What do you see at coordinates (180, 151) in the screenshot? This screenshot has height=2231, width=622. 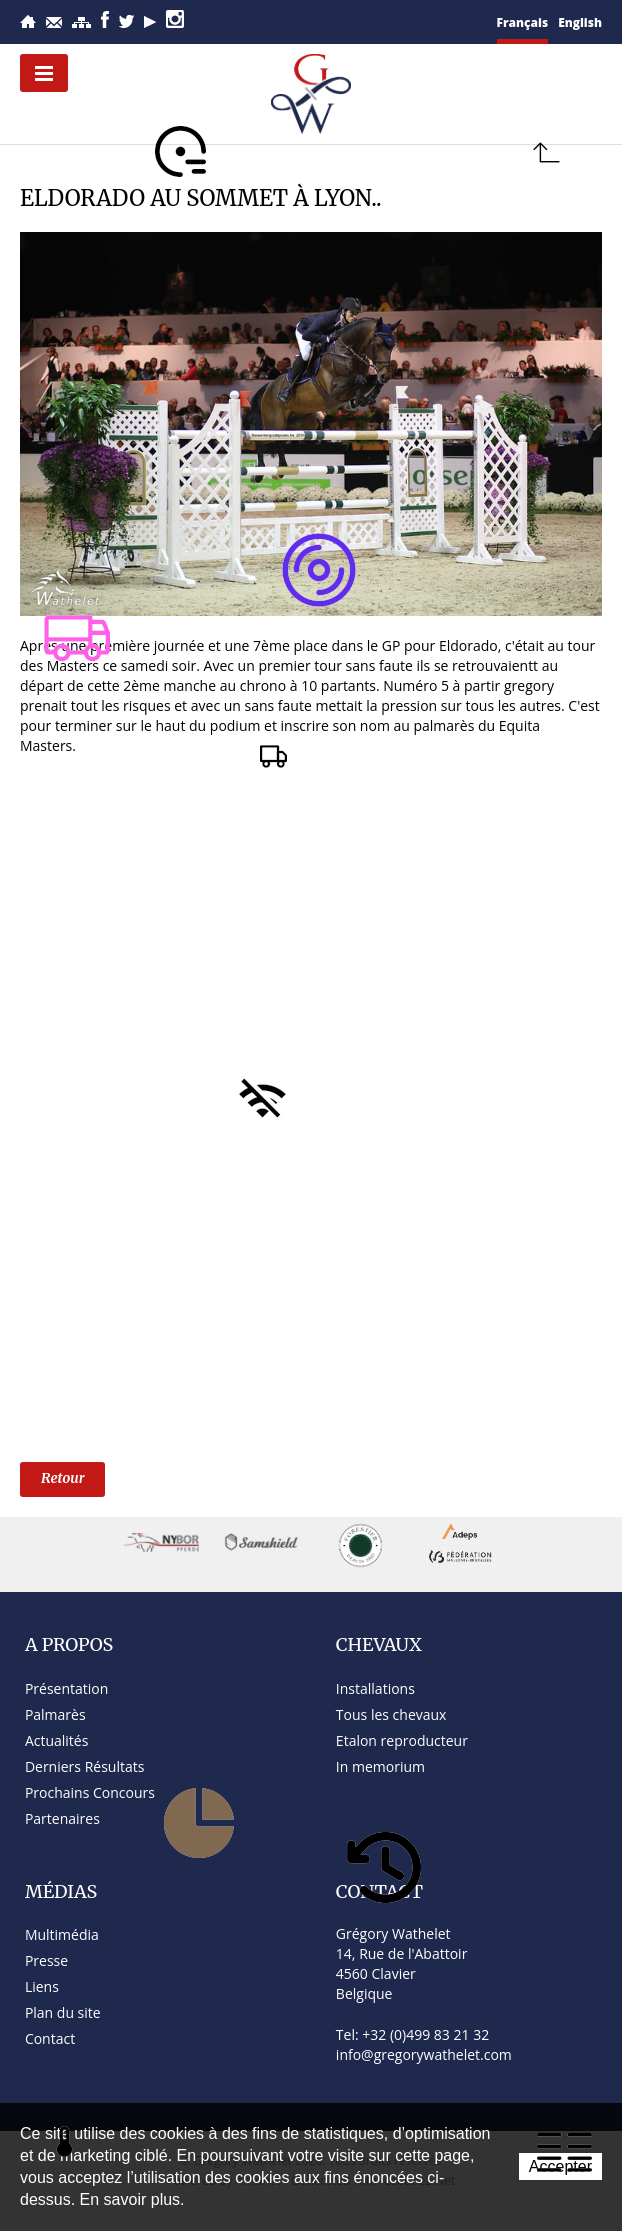 I see `view issue tracking timeline` at bounding box center [180, 151].